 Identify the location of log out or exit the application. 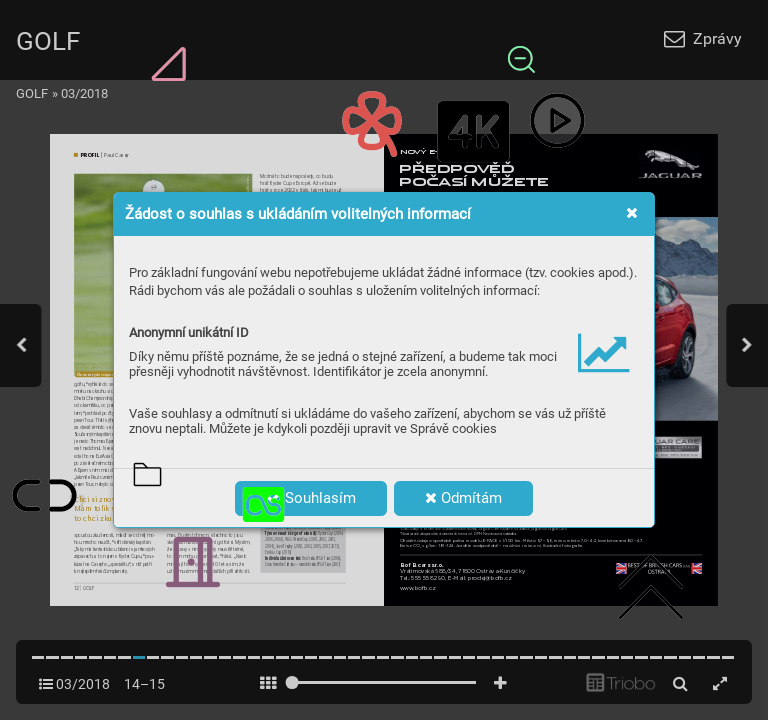
(193, 562).